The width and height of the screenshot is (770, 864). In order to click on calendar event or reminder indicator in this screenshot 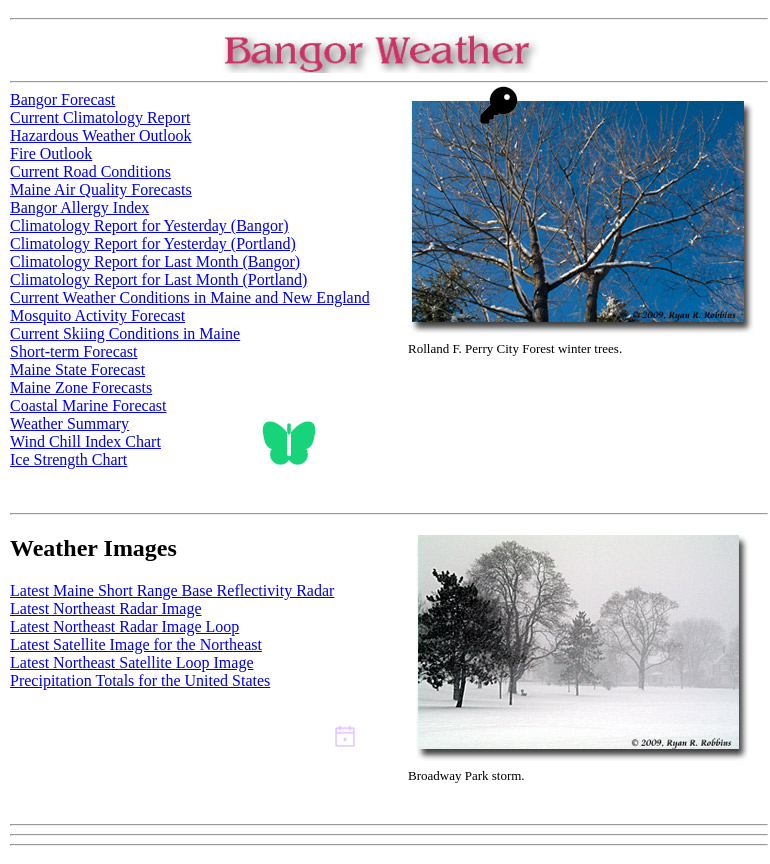, I will do `click(345, 737)`.